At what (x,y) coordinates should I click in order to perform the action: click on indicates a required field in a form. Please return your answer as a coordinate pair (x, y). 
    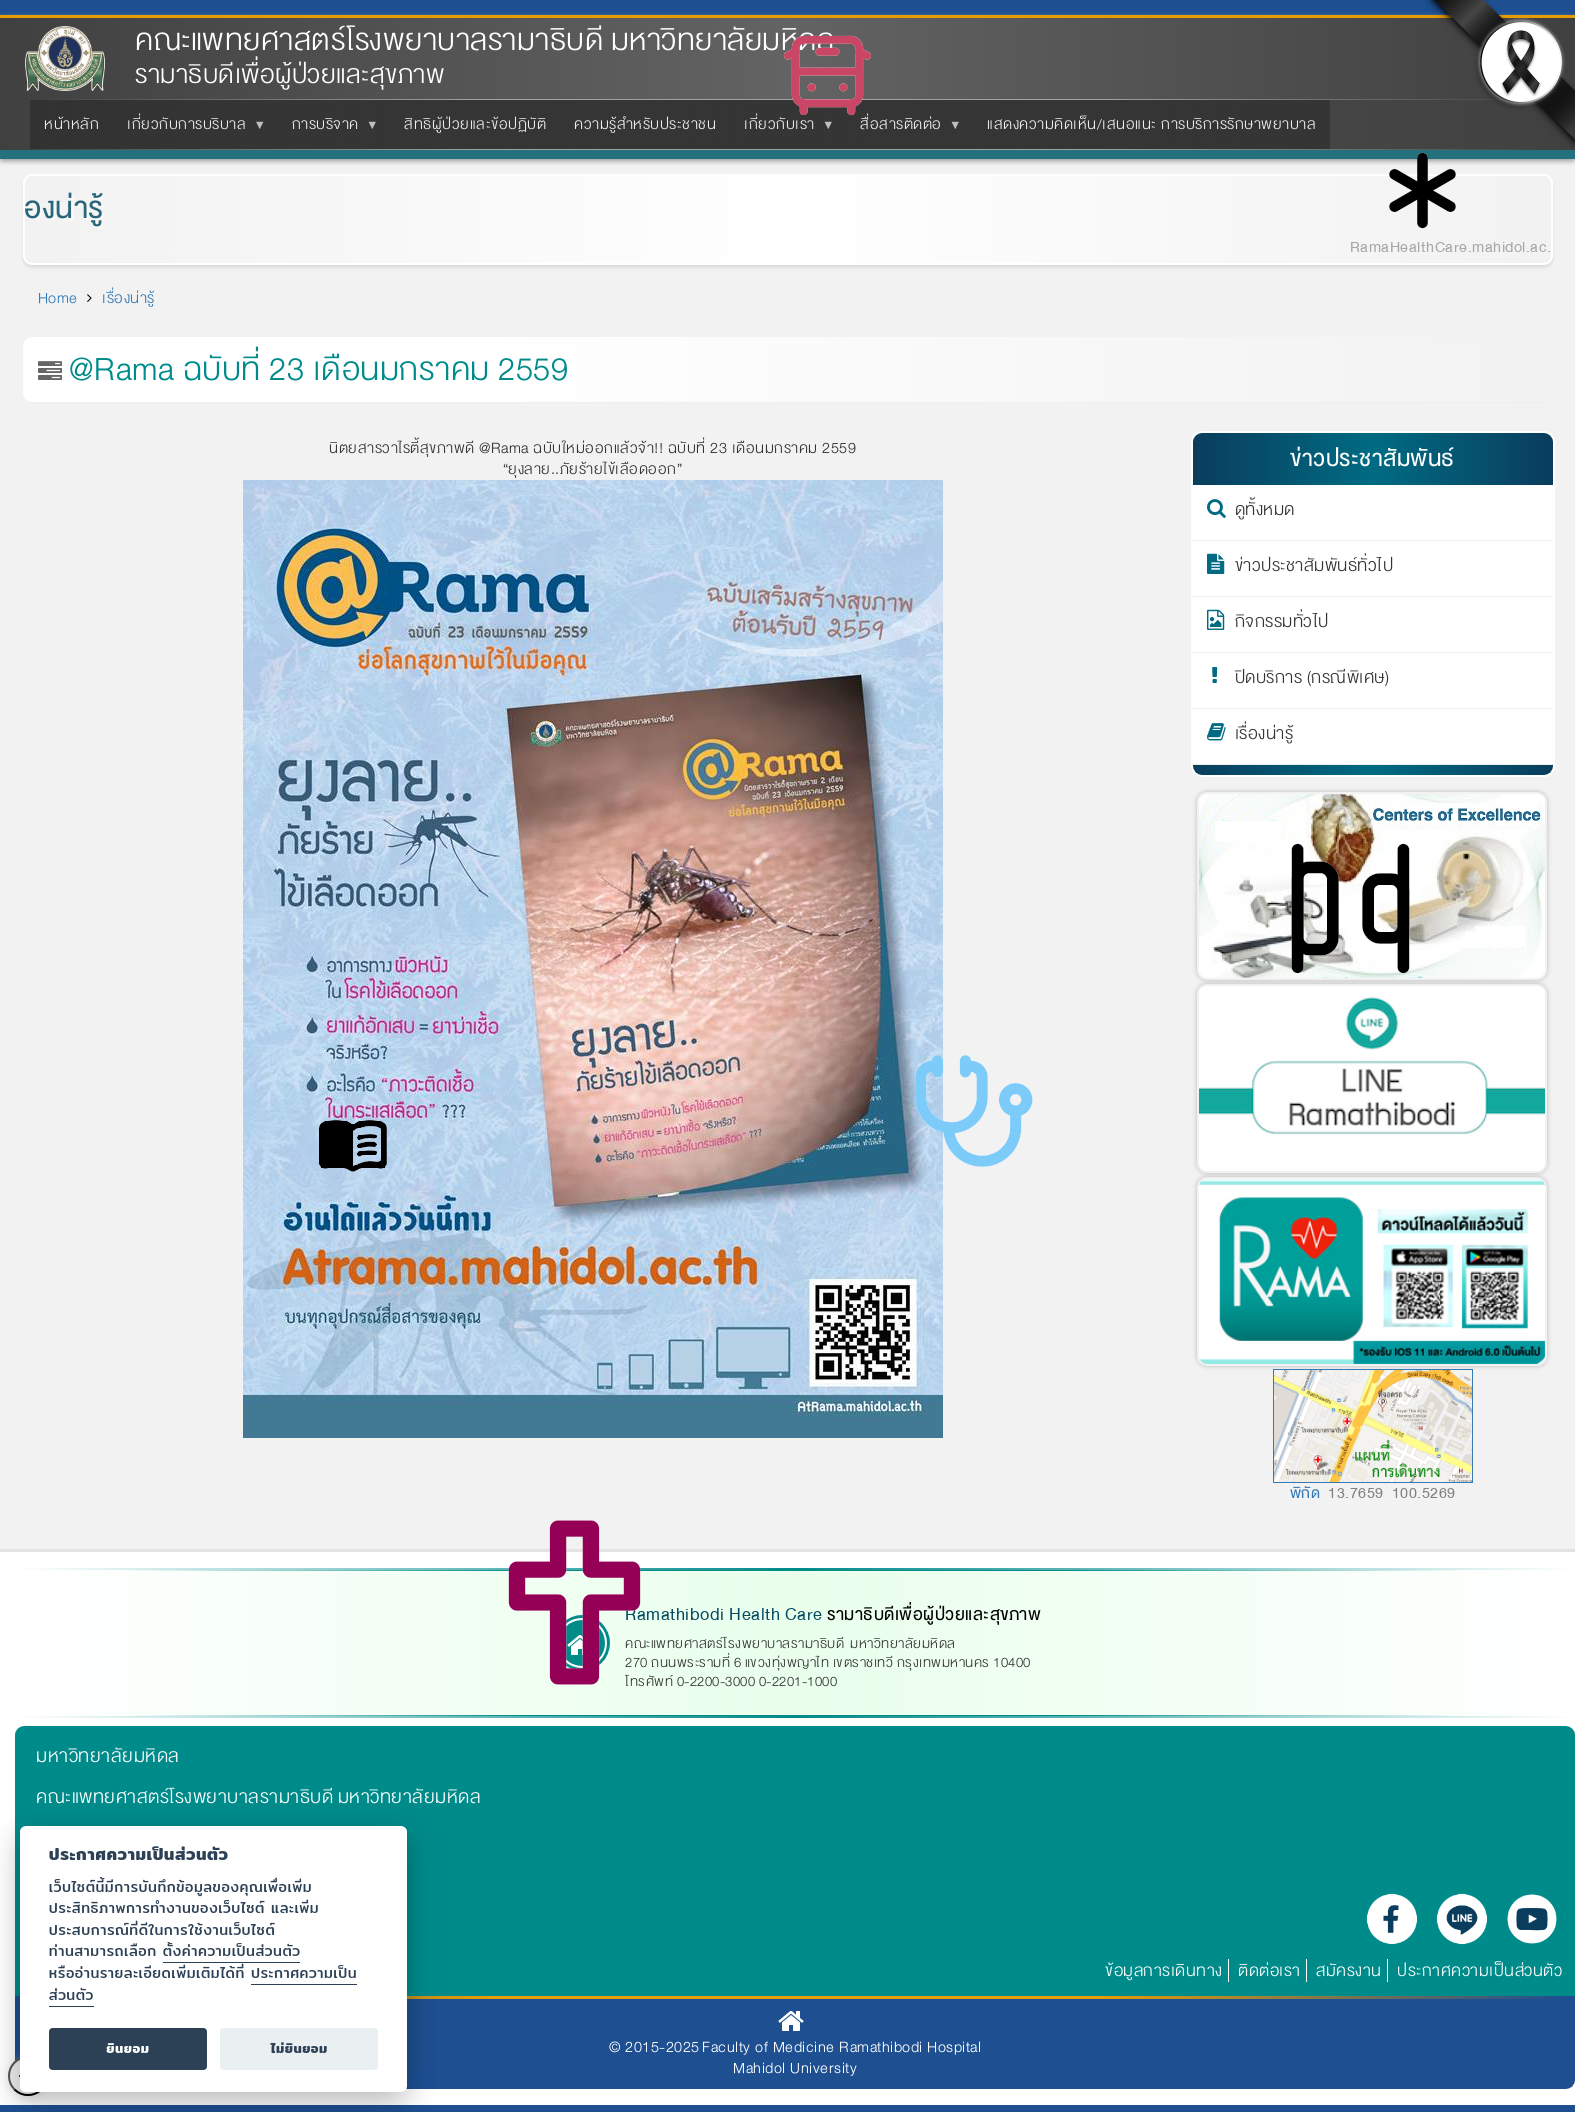
    Looking at the image, I should click on (1422, 190).